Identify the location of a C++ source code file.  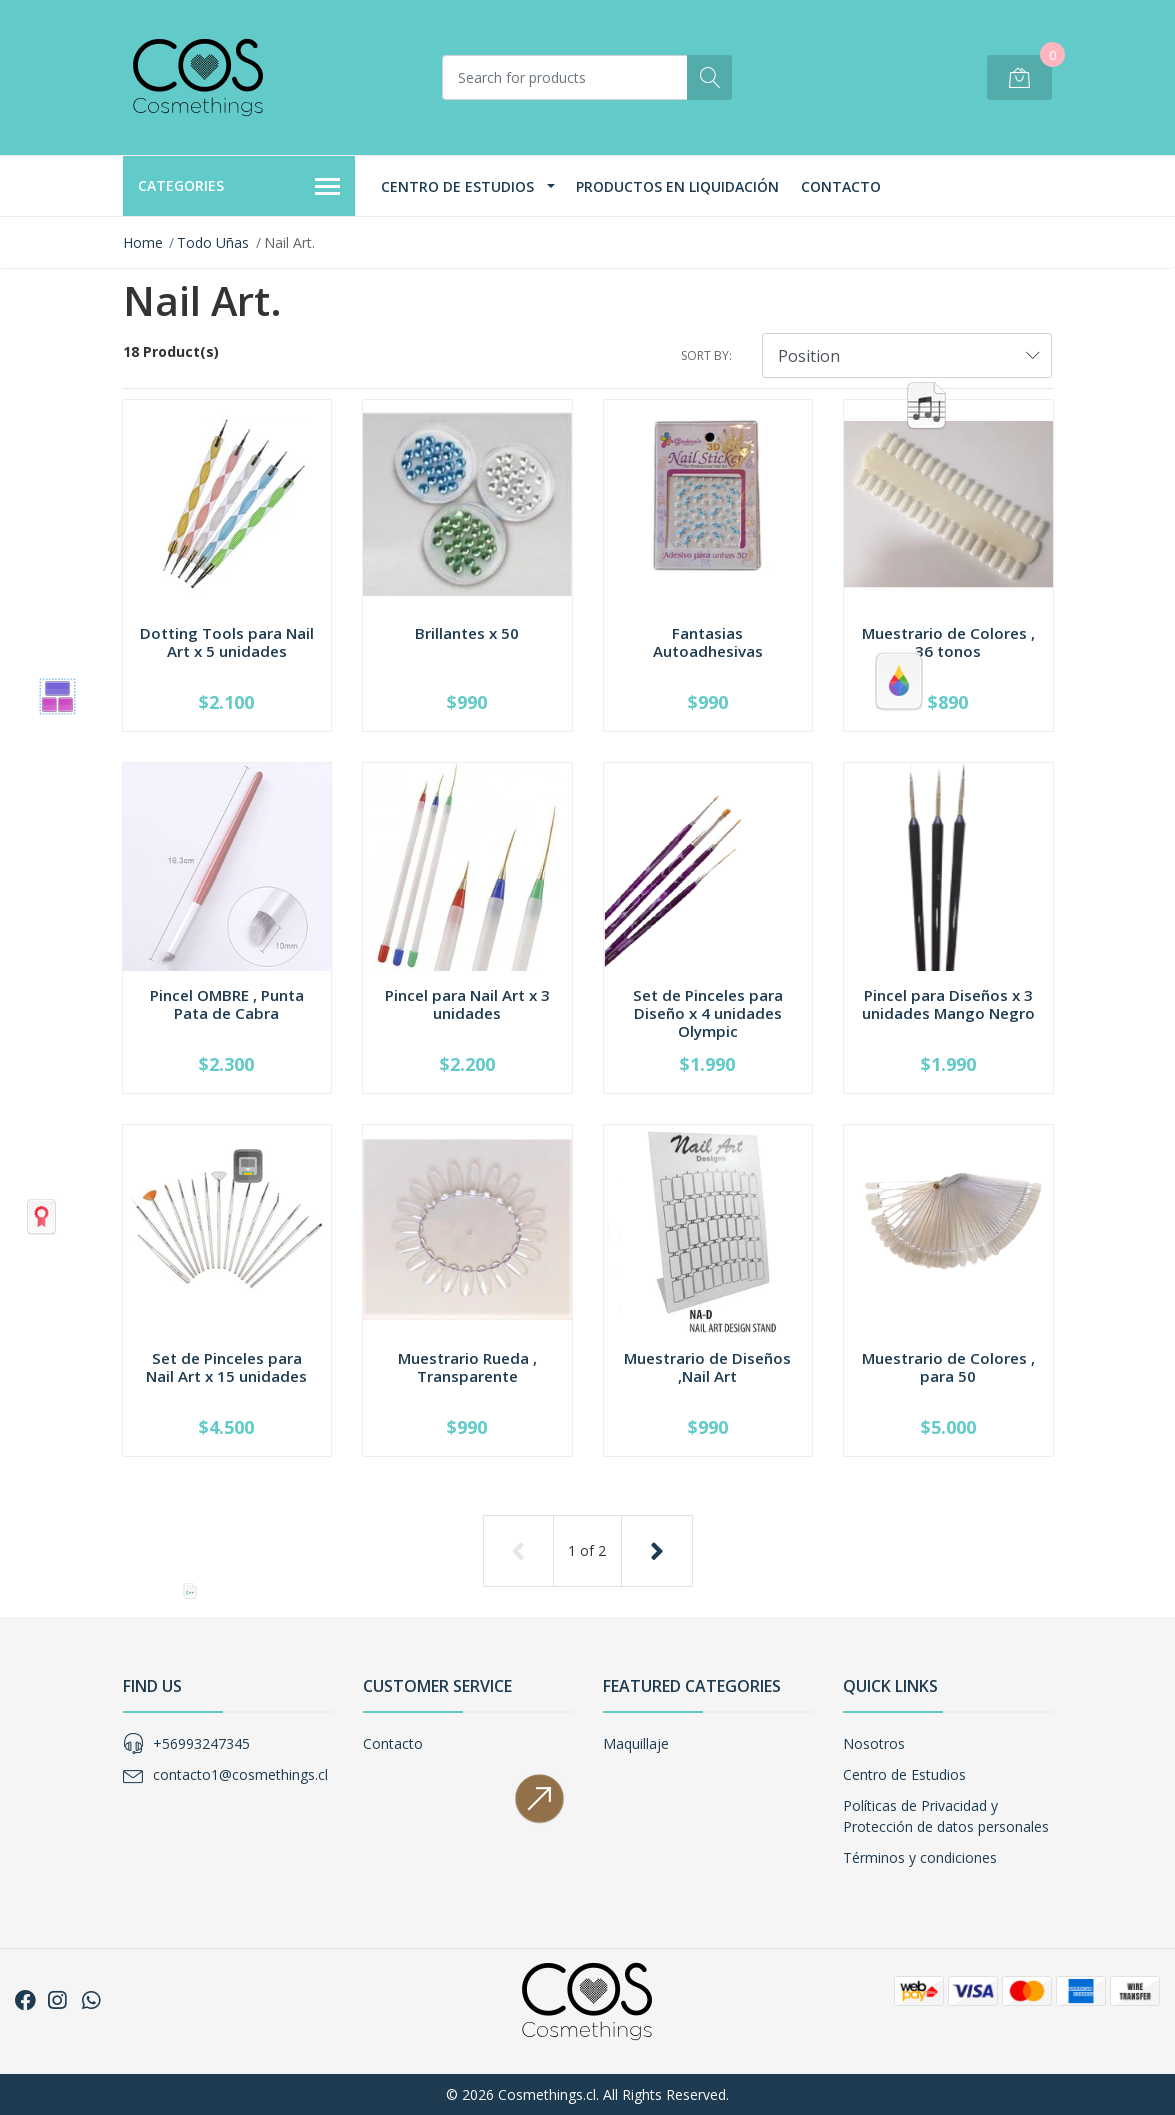
(190, 1591).